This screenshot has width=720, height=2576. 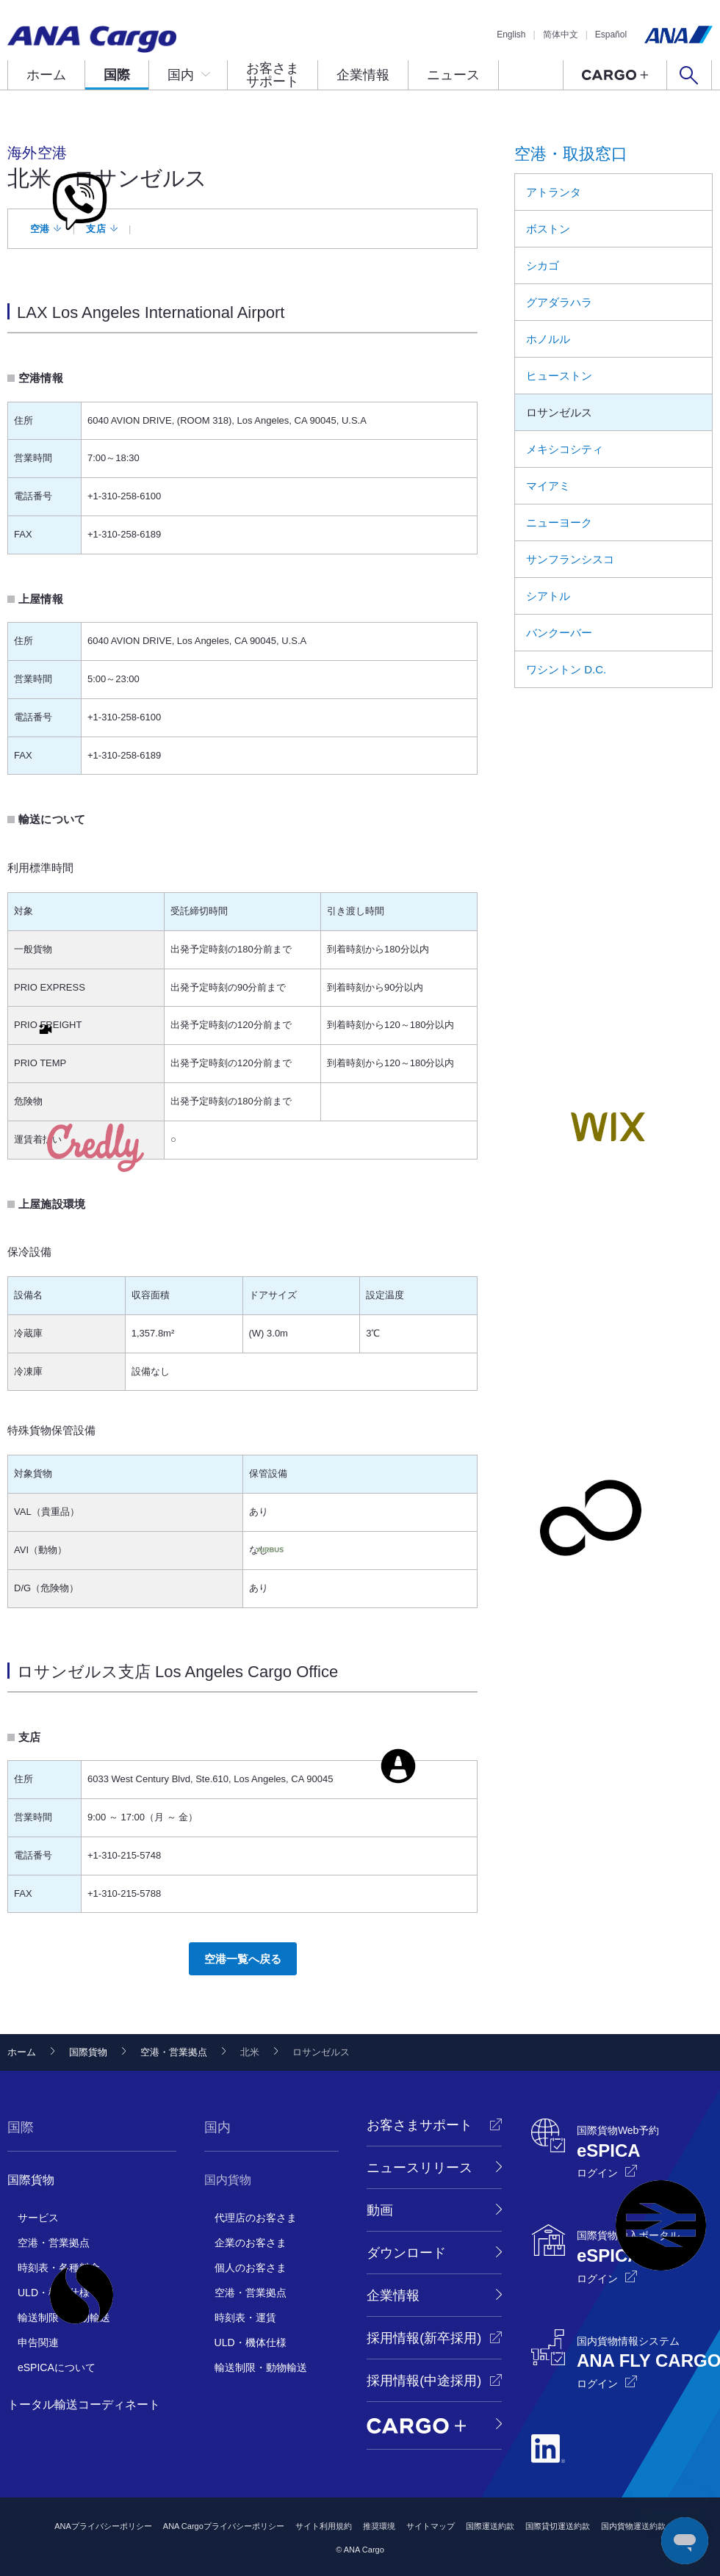 What do you see at coordinates (79, 201) in the screenshot?
I see `open Viber messaging app` at bounding box center [79, 201].